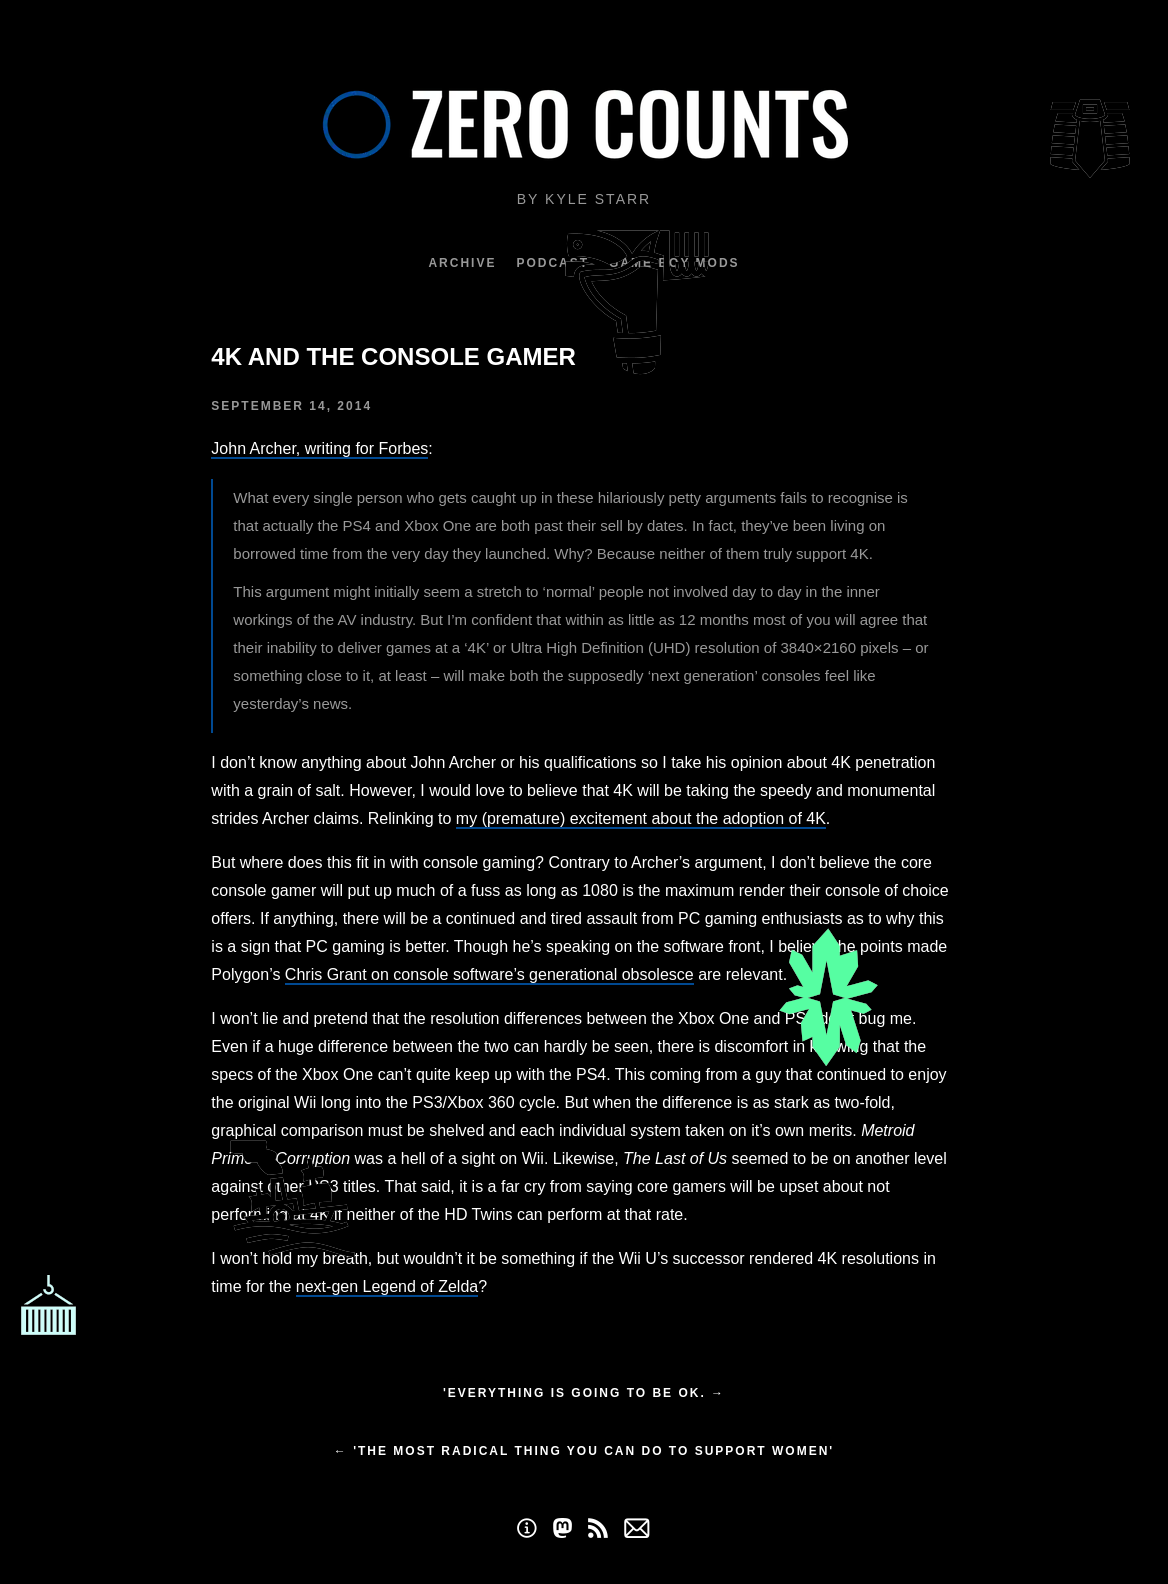 This screenshot has width=1168, height=1584. Describe the element at coordinates (293, 1203) in the screenshot. I see `view naval fleet or warship units` at that location.